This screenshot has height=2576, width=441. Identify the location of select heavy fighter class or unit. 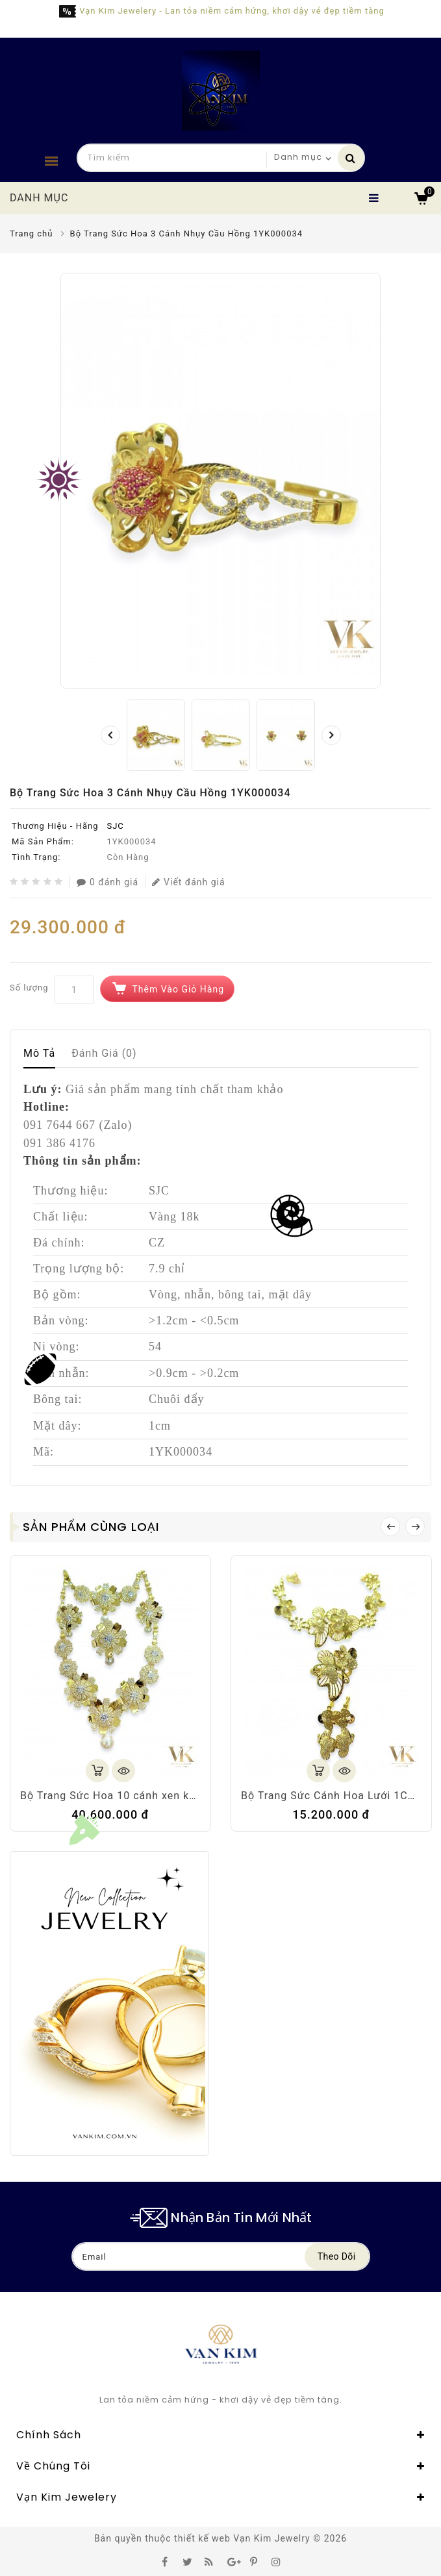
(84, 1830).